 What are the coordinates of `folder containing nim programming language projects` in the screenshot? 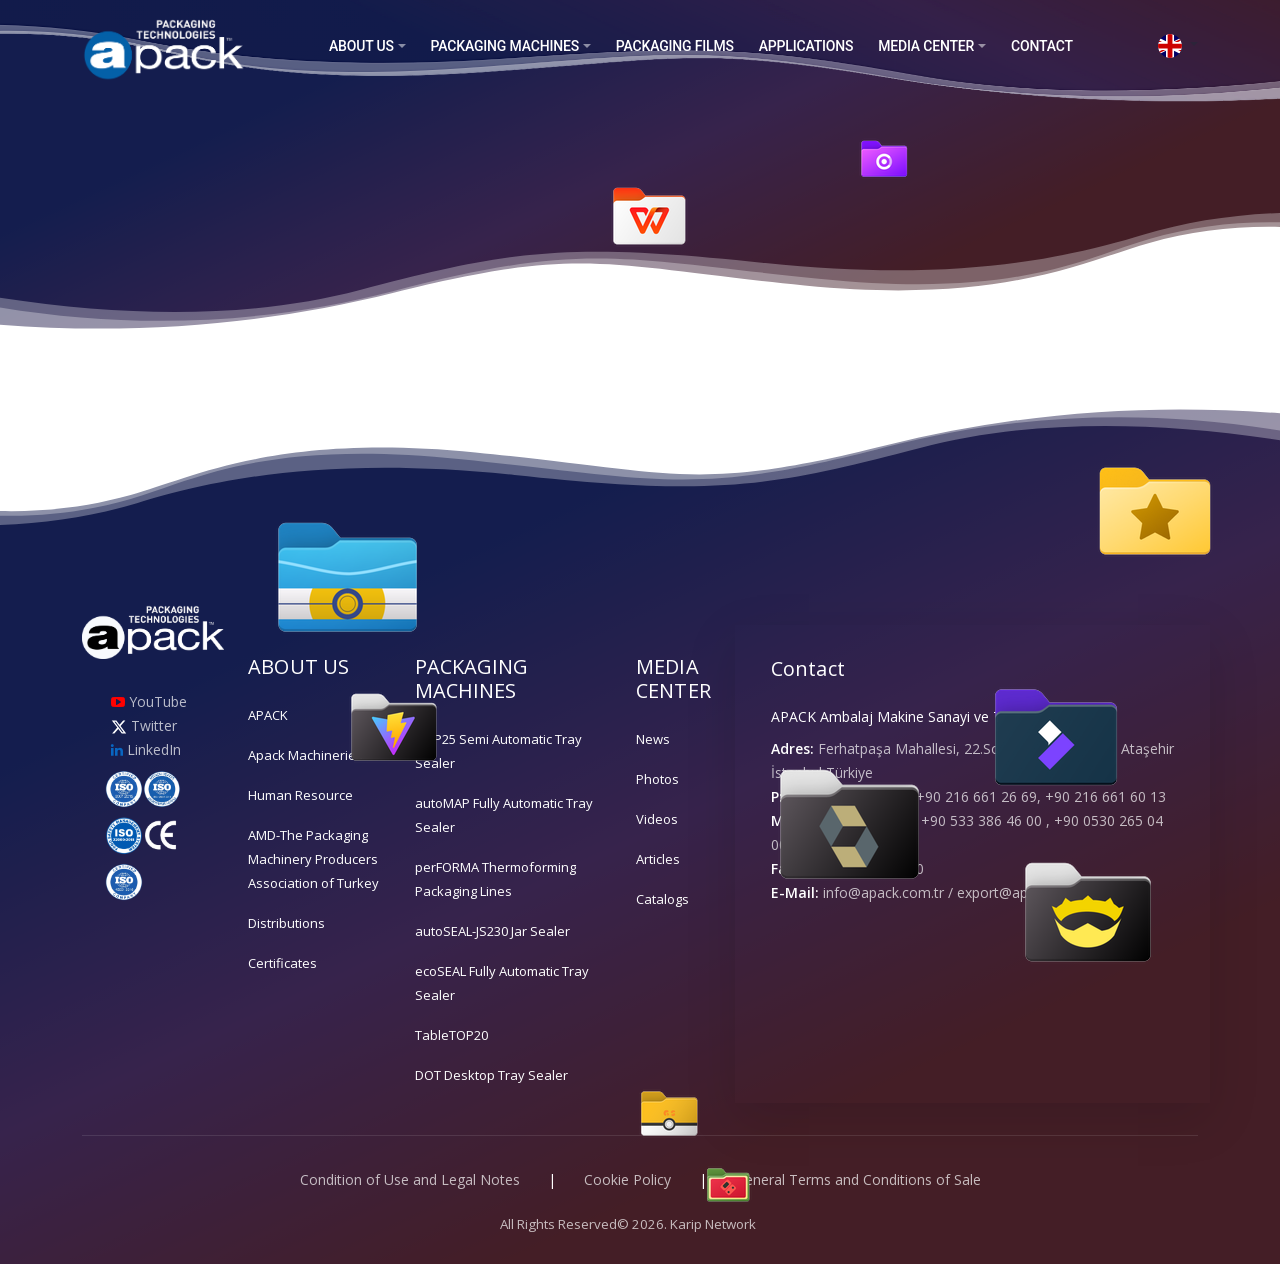 It's located at (1087, 915).